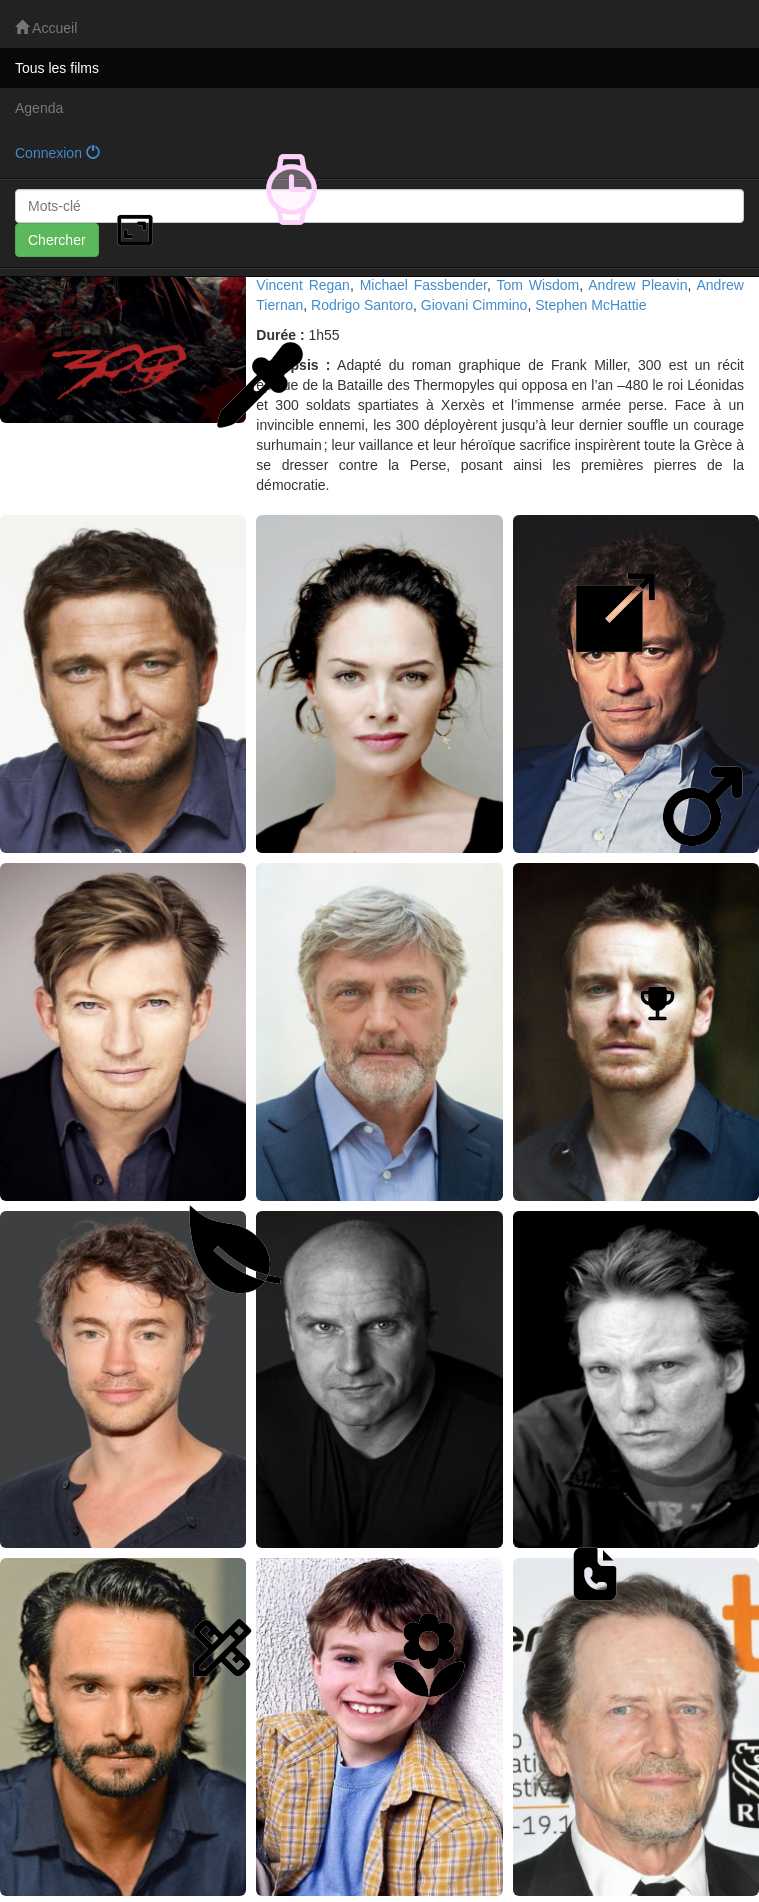 This screenshot has width=759, height=1902. What do you see at coordinates (595, 1574) in the screenshot?
I see `access phone call records or logs` at bounding box center [595, 1574].